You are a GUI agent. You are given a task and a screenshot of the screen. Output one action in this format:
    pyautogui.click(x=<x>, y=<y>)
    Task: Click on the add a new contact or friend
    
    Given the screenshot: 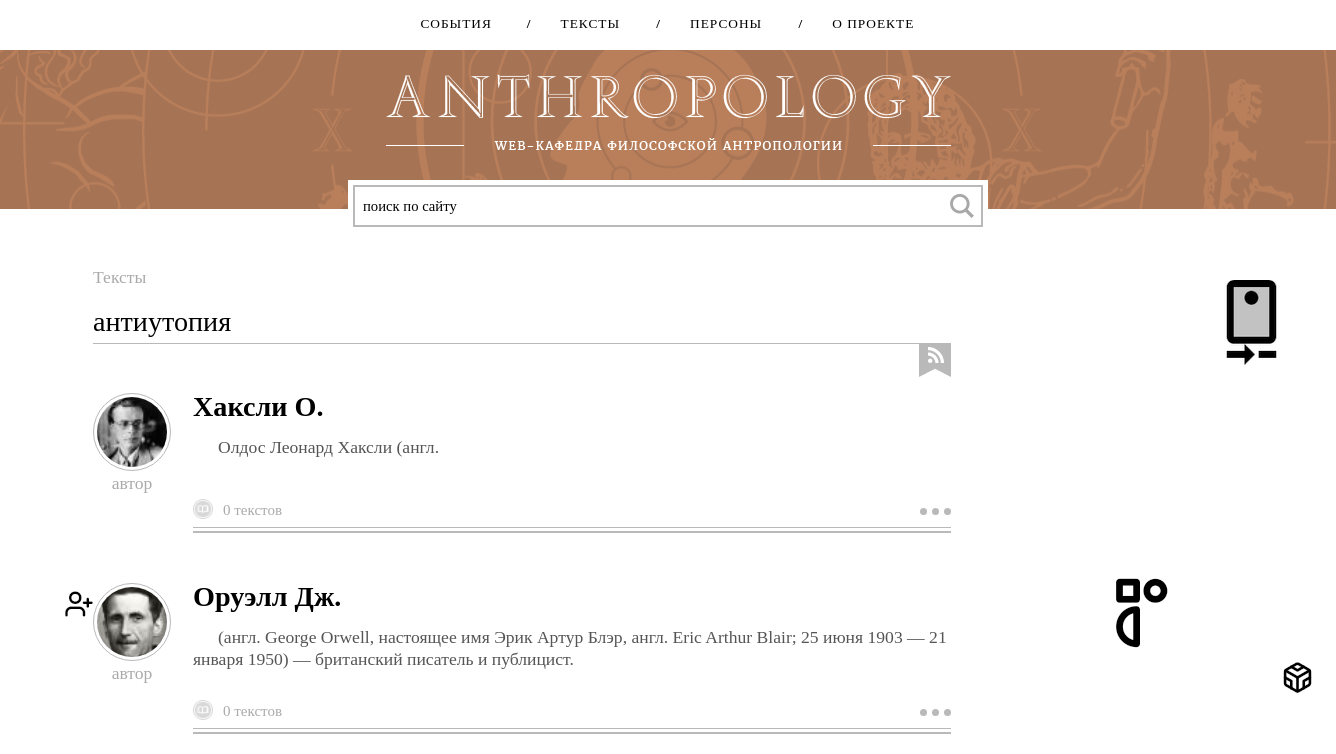 What is the action you would take?
    pyautogui.click(x=79, y=604)
    